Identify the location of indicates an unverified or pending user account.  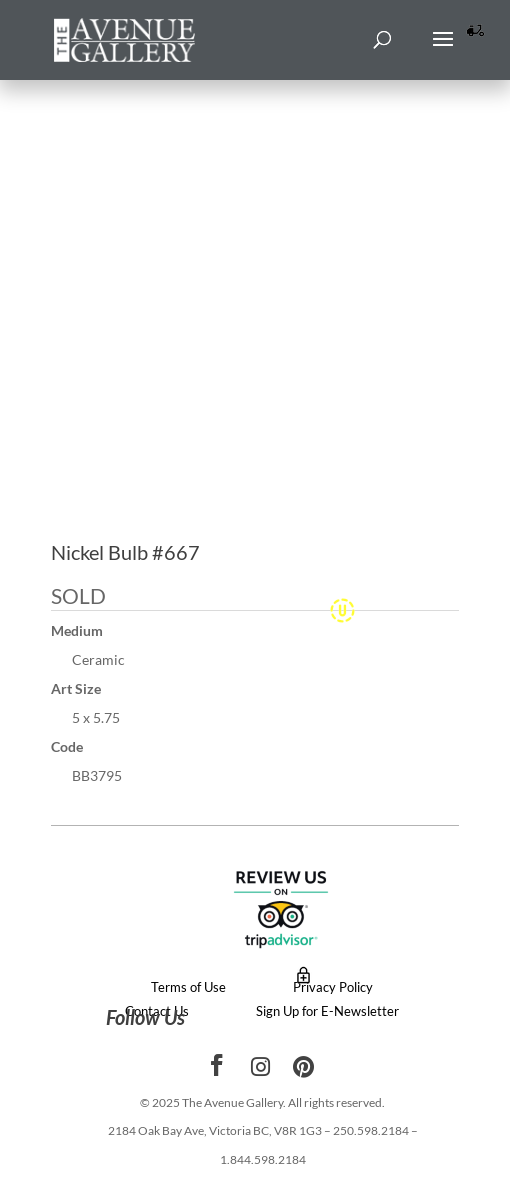
(342, 610).